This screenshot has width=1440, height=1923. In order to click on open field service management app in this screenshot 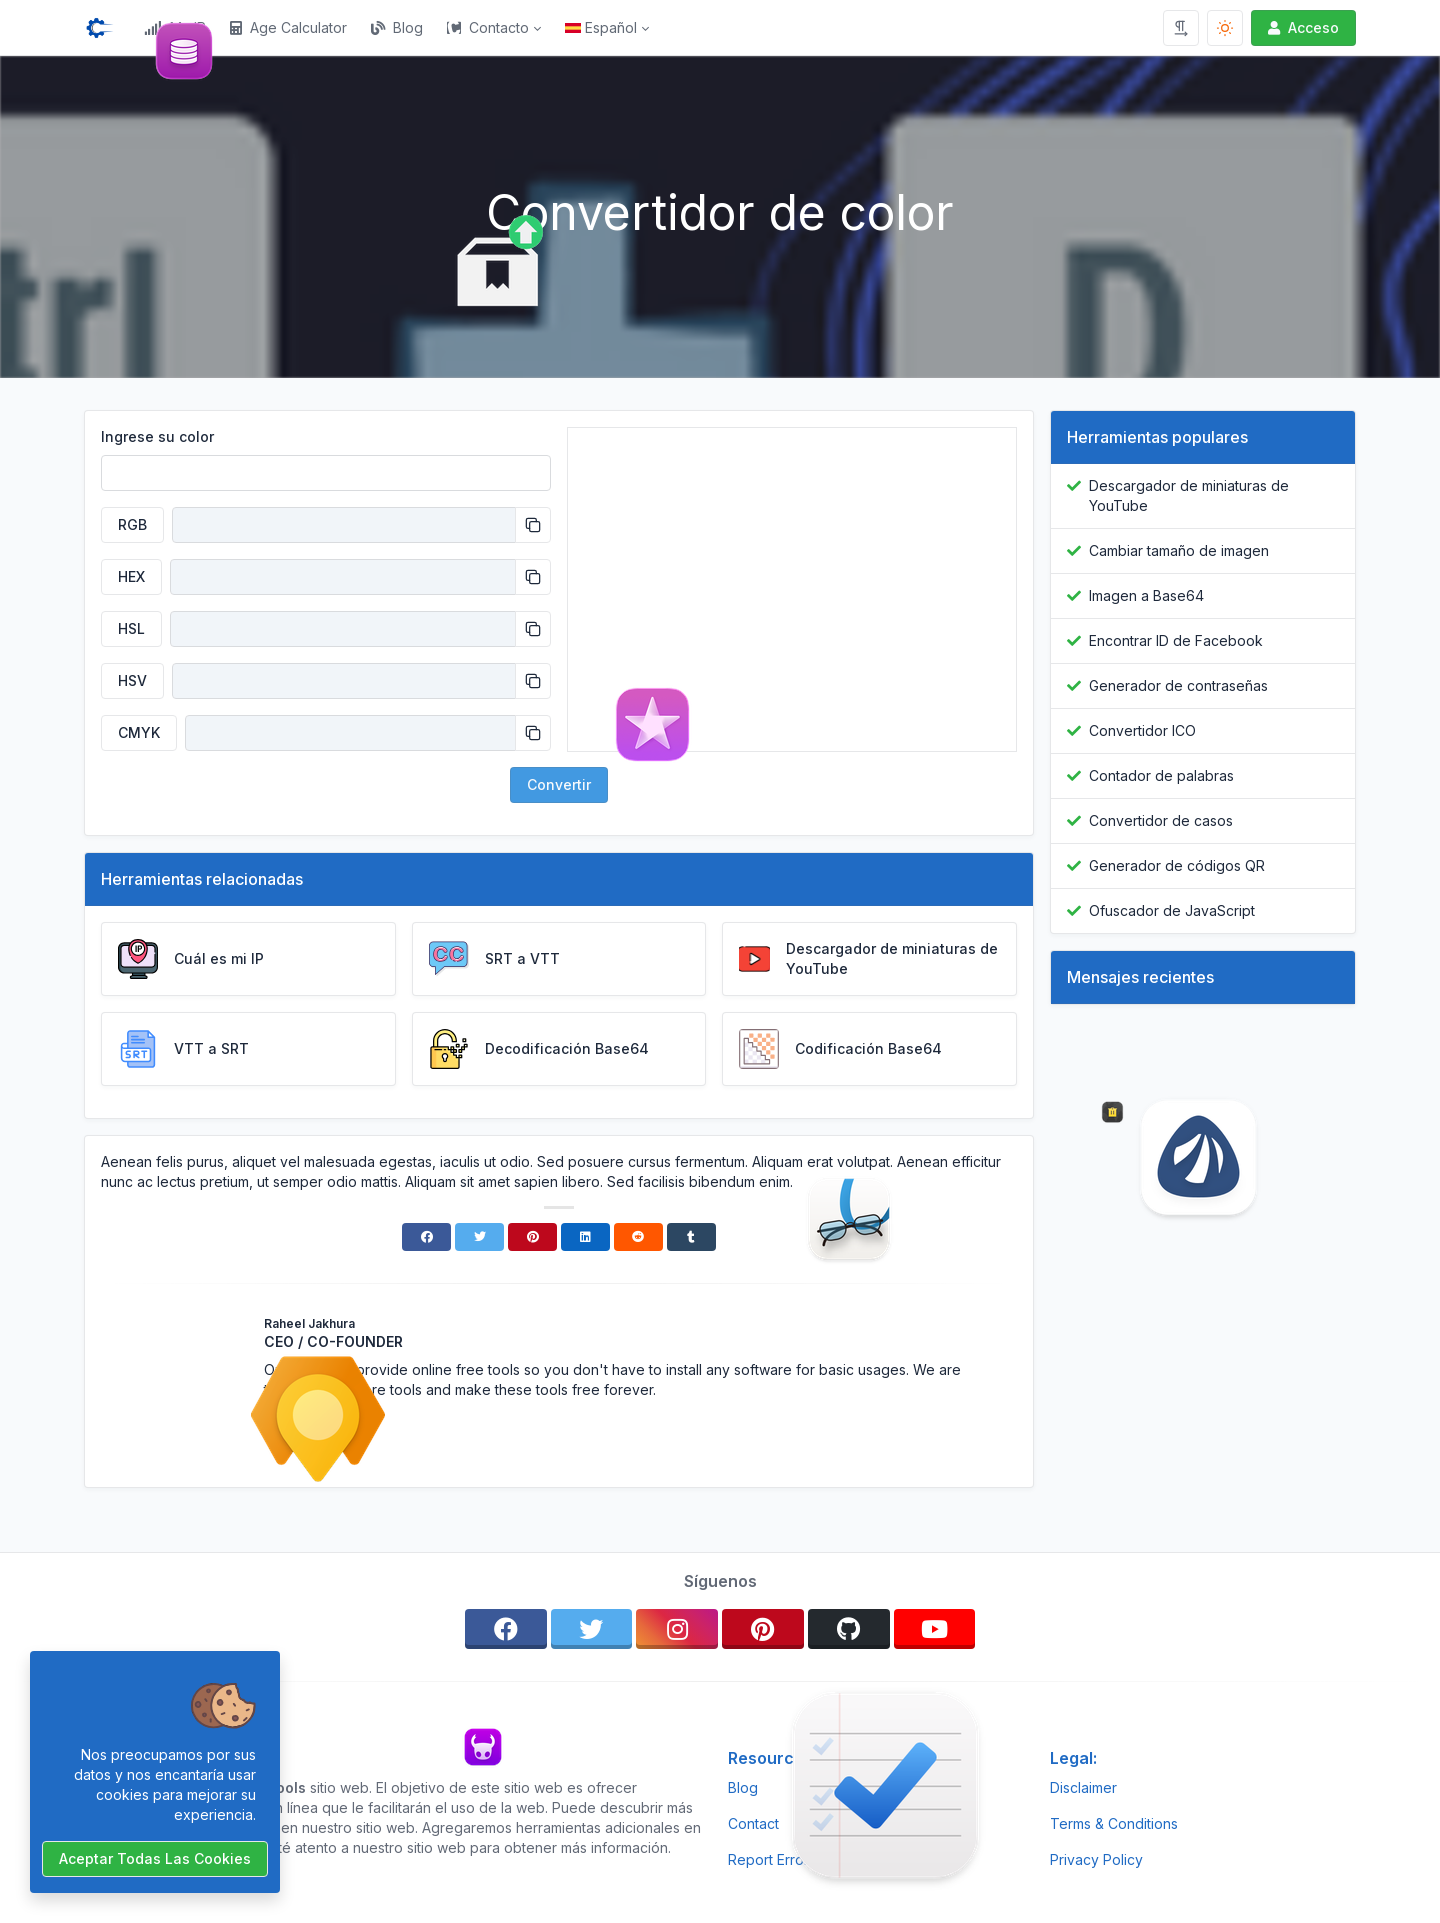, I will do `click(318, 1415)`.